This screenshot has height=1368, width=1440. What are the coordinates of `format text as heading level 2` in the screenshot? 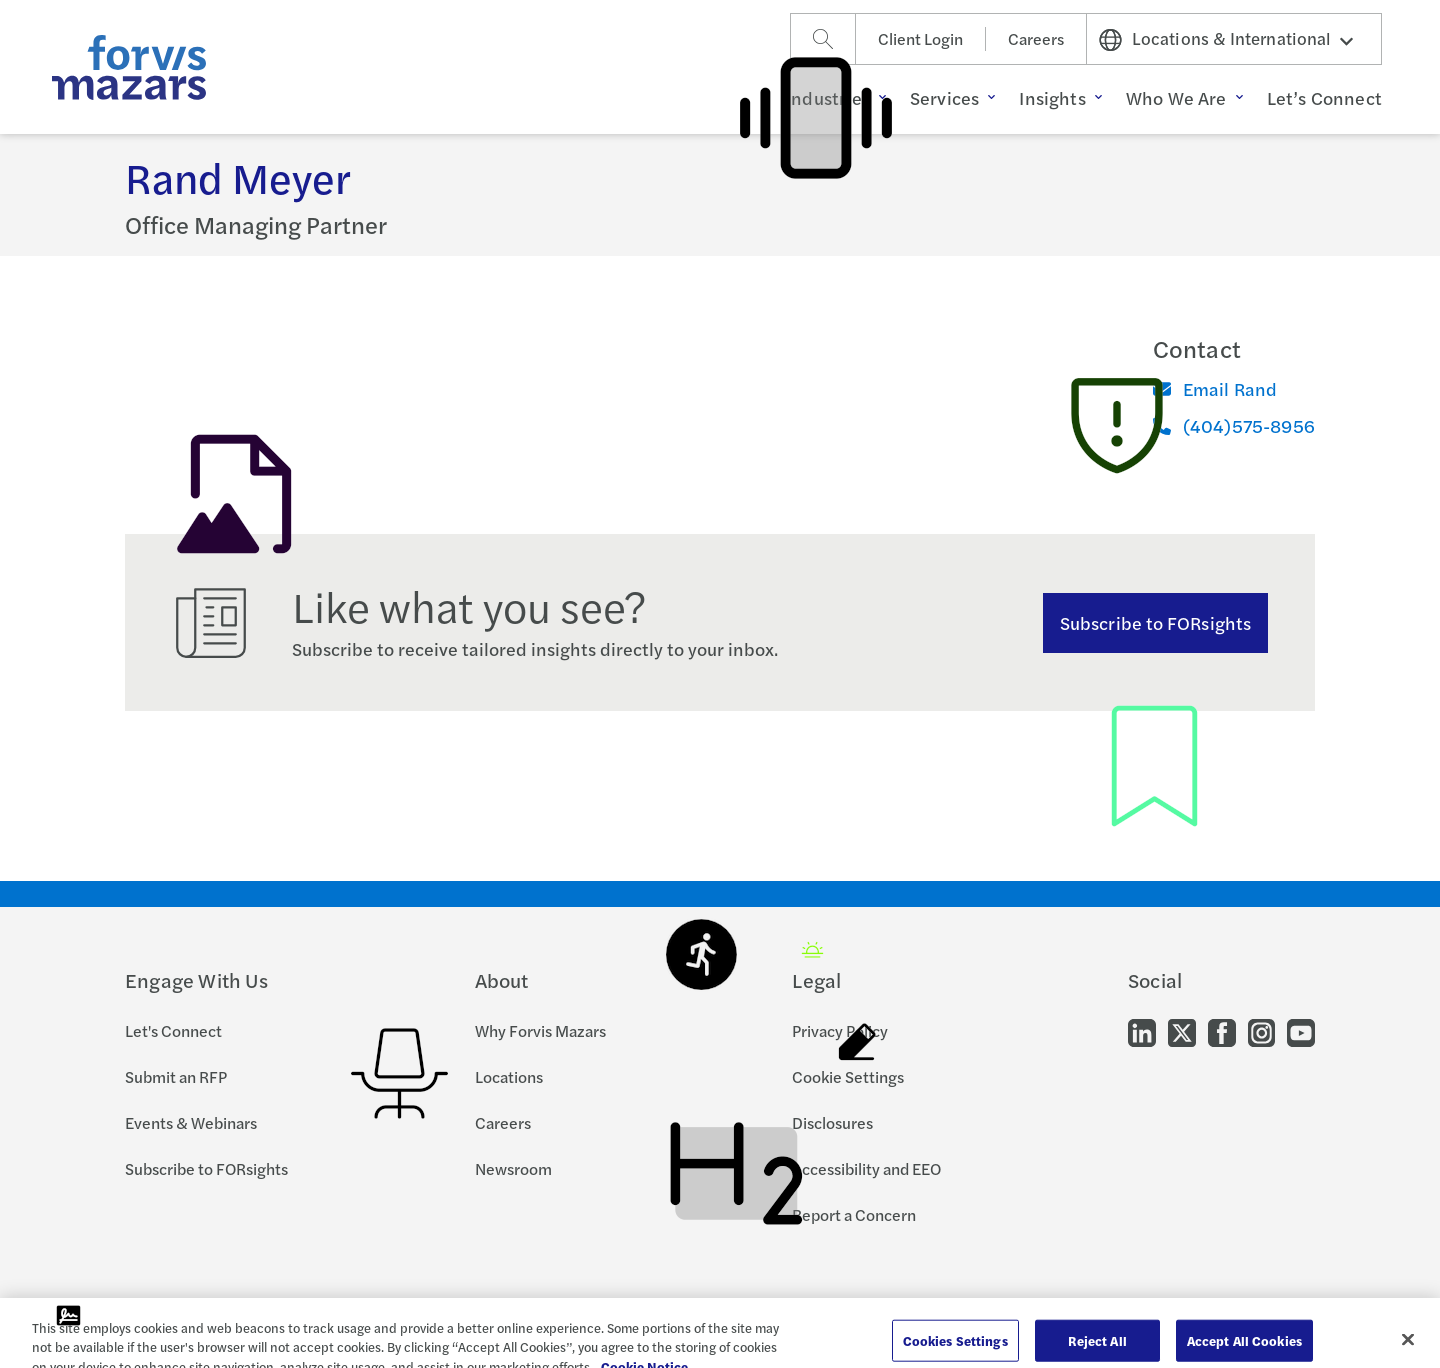 It's located at (729, 1171).